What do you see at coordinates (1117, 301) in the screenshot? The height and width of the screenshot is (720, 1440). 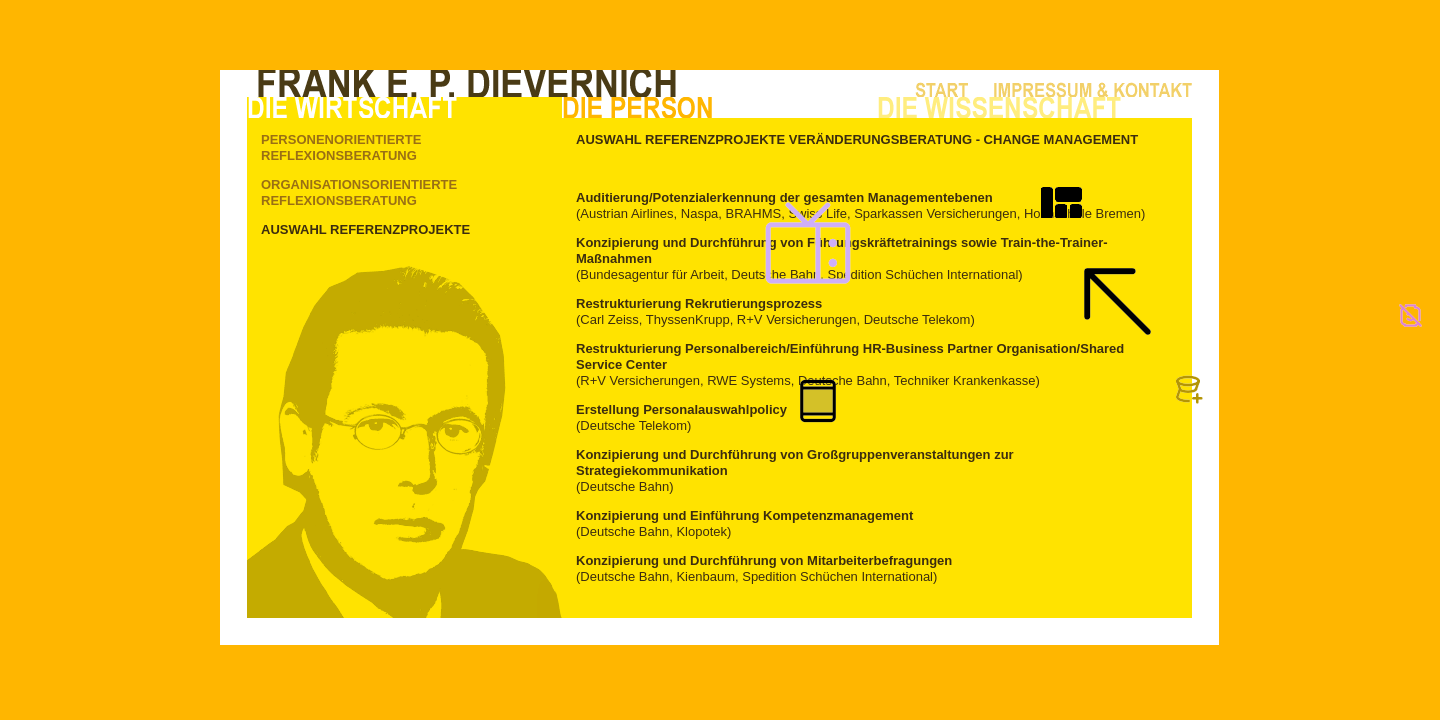 I see `navigate back to previous screen` at bounding box center [1117, 301].